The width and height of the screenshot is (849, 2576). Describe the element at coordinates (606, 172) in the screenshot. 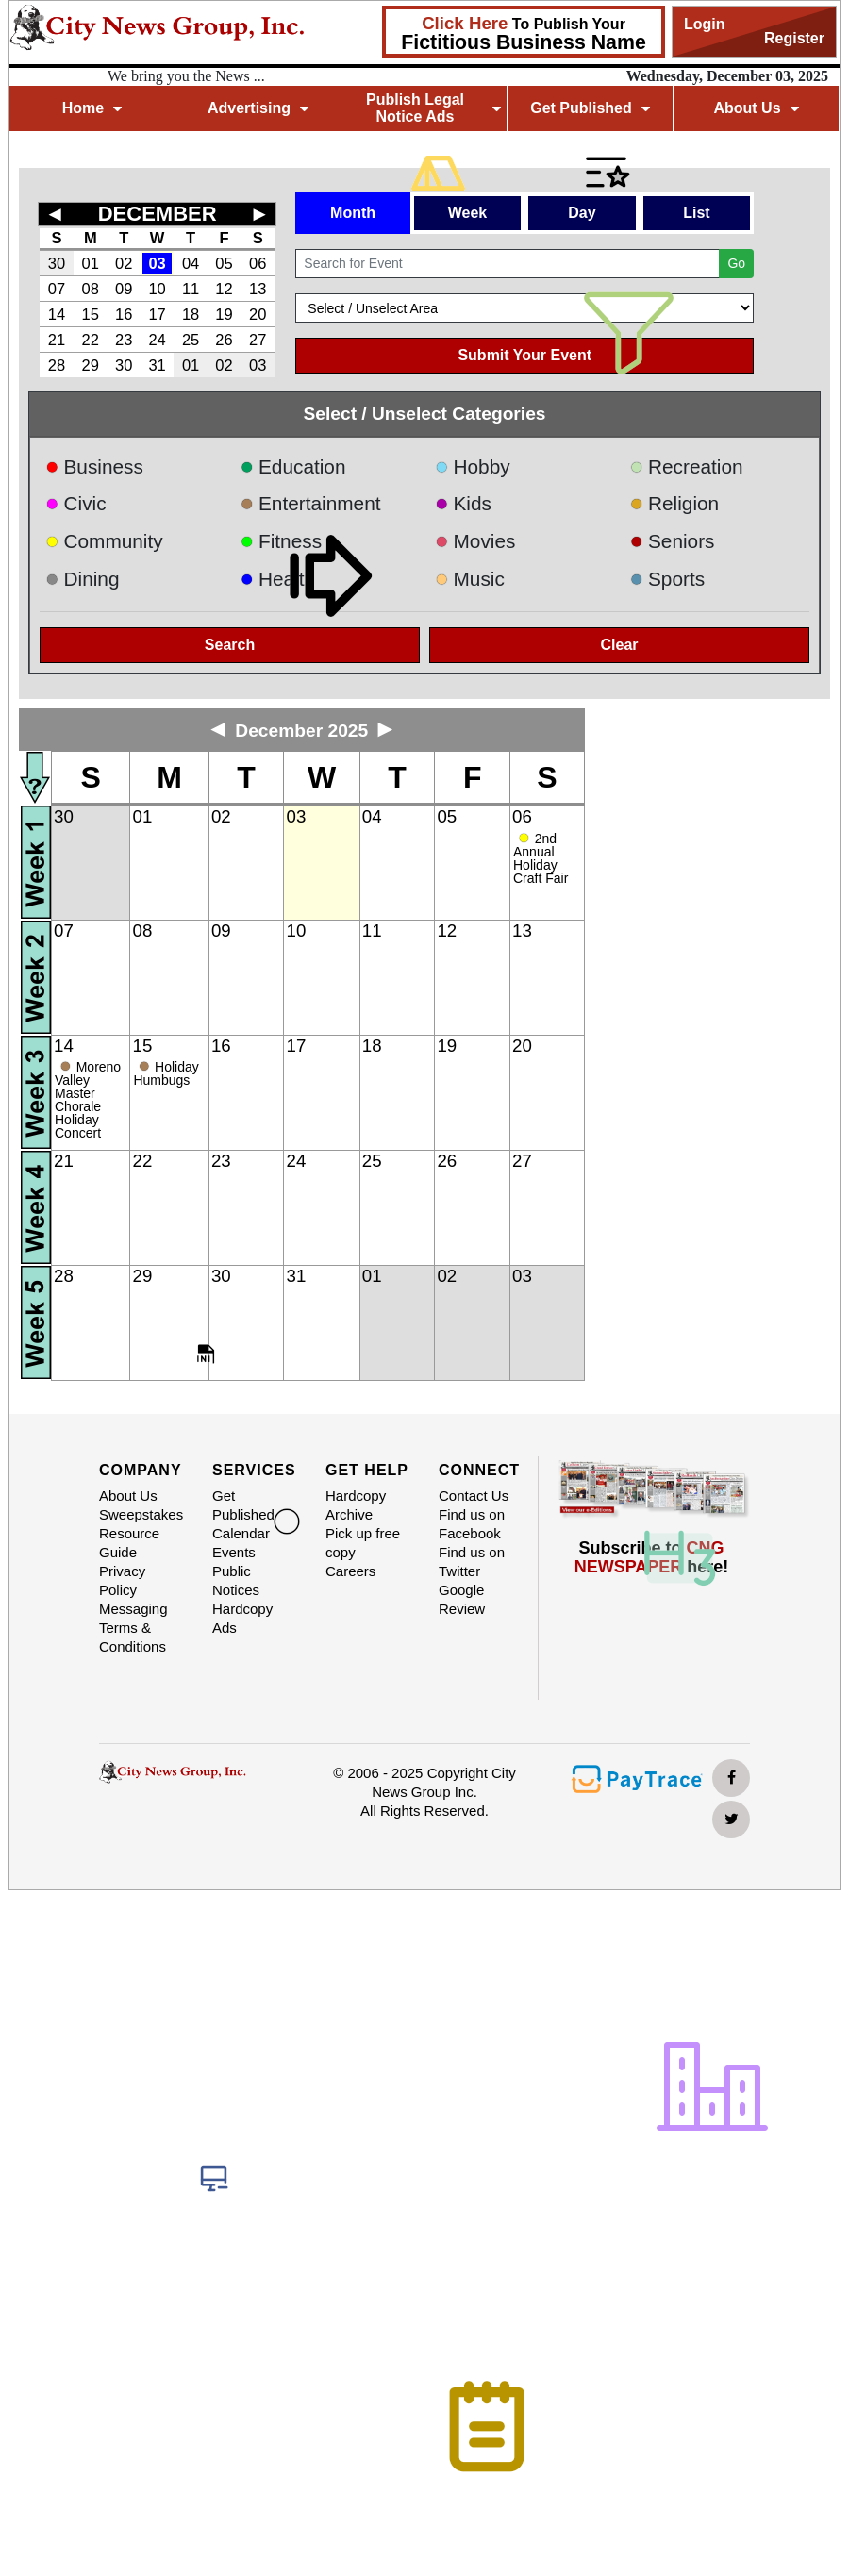

I see `view your favorites list` at that location.